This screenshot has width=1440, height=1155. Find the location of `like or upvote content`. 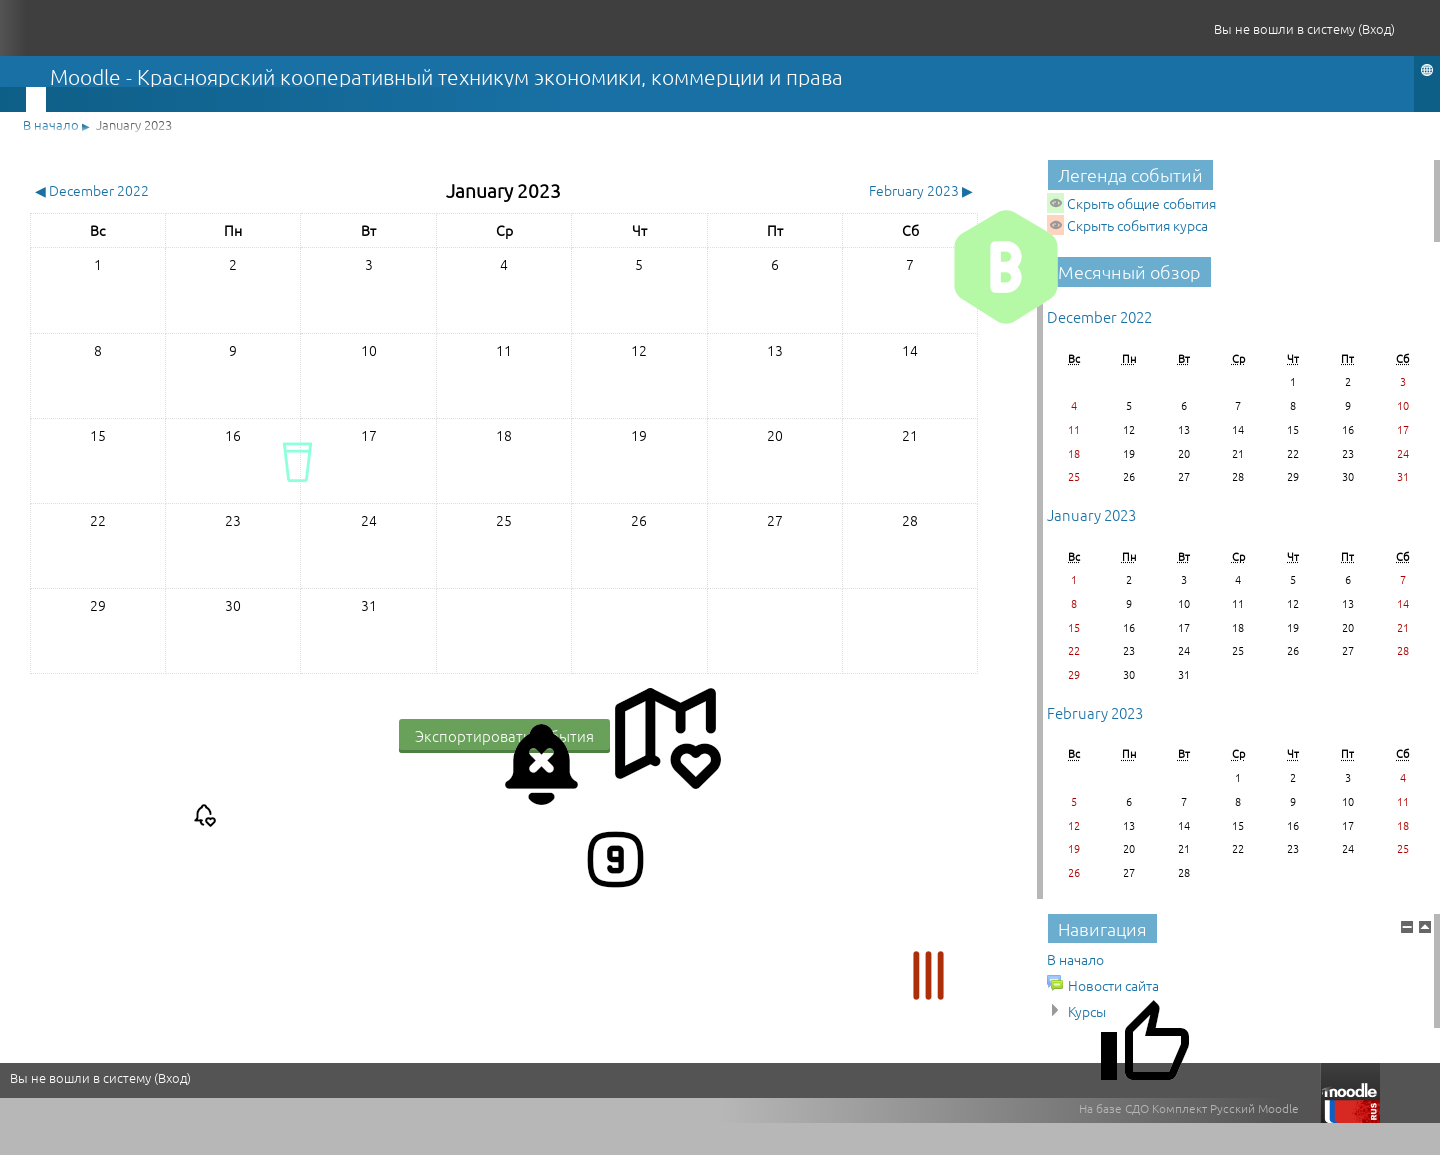

like or upvote content is located at coordinates (1145, 1044).